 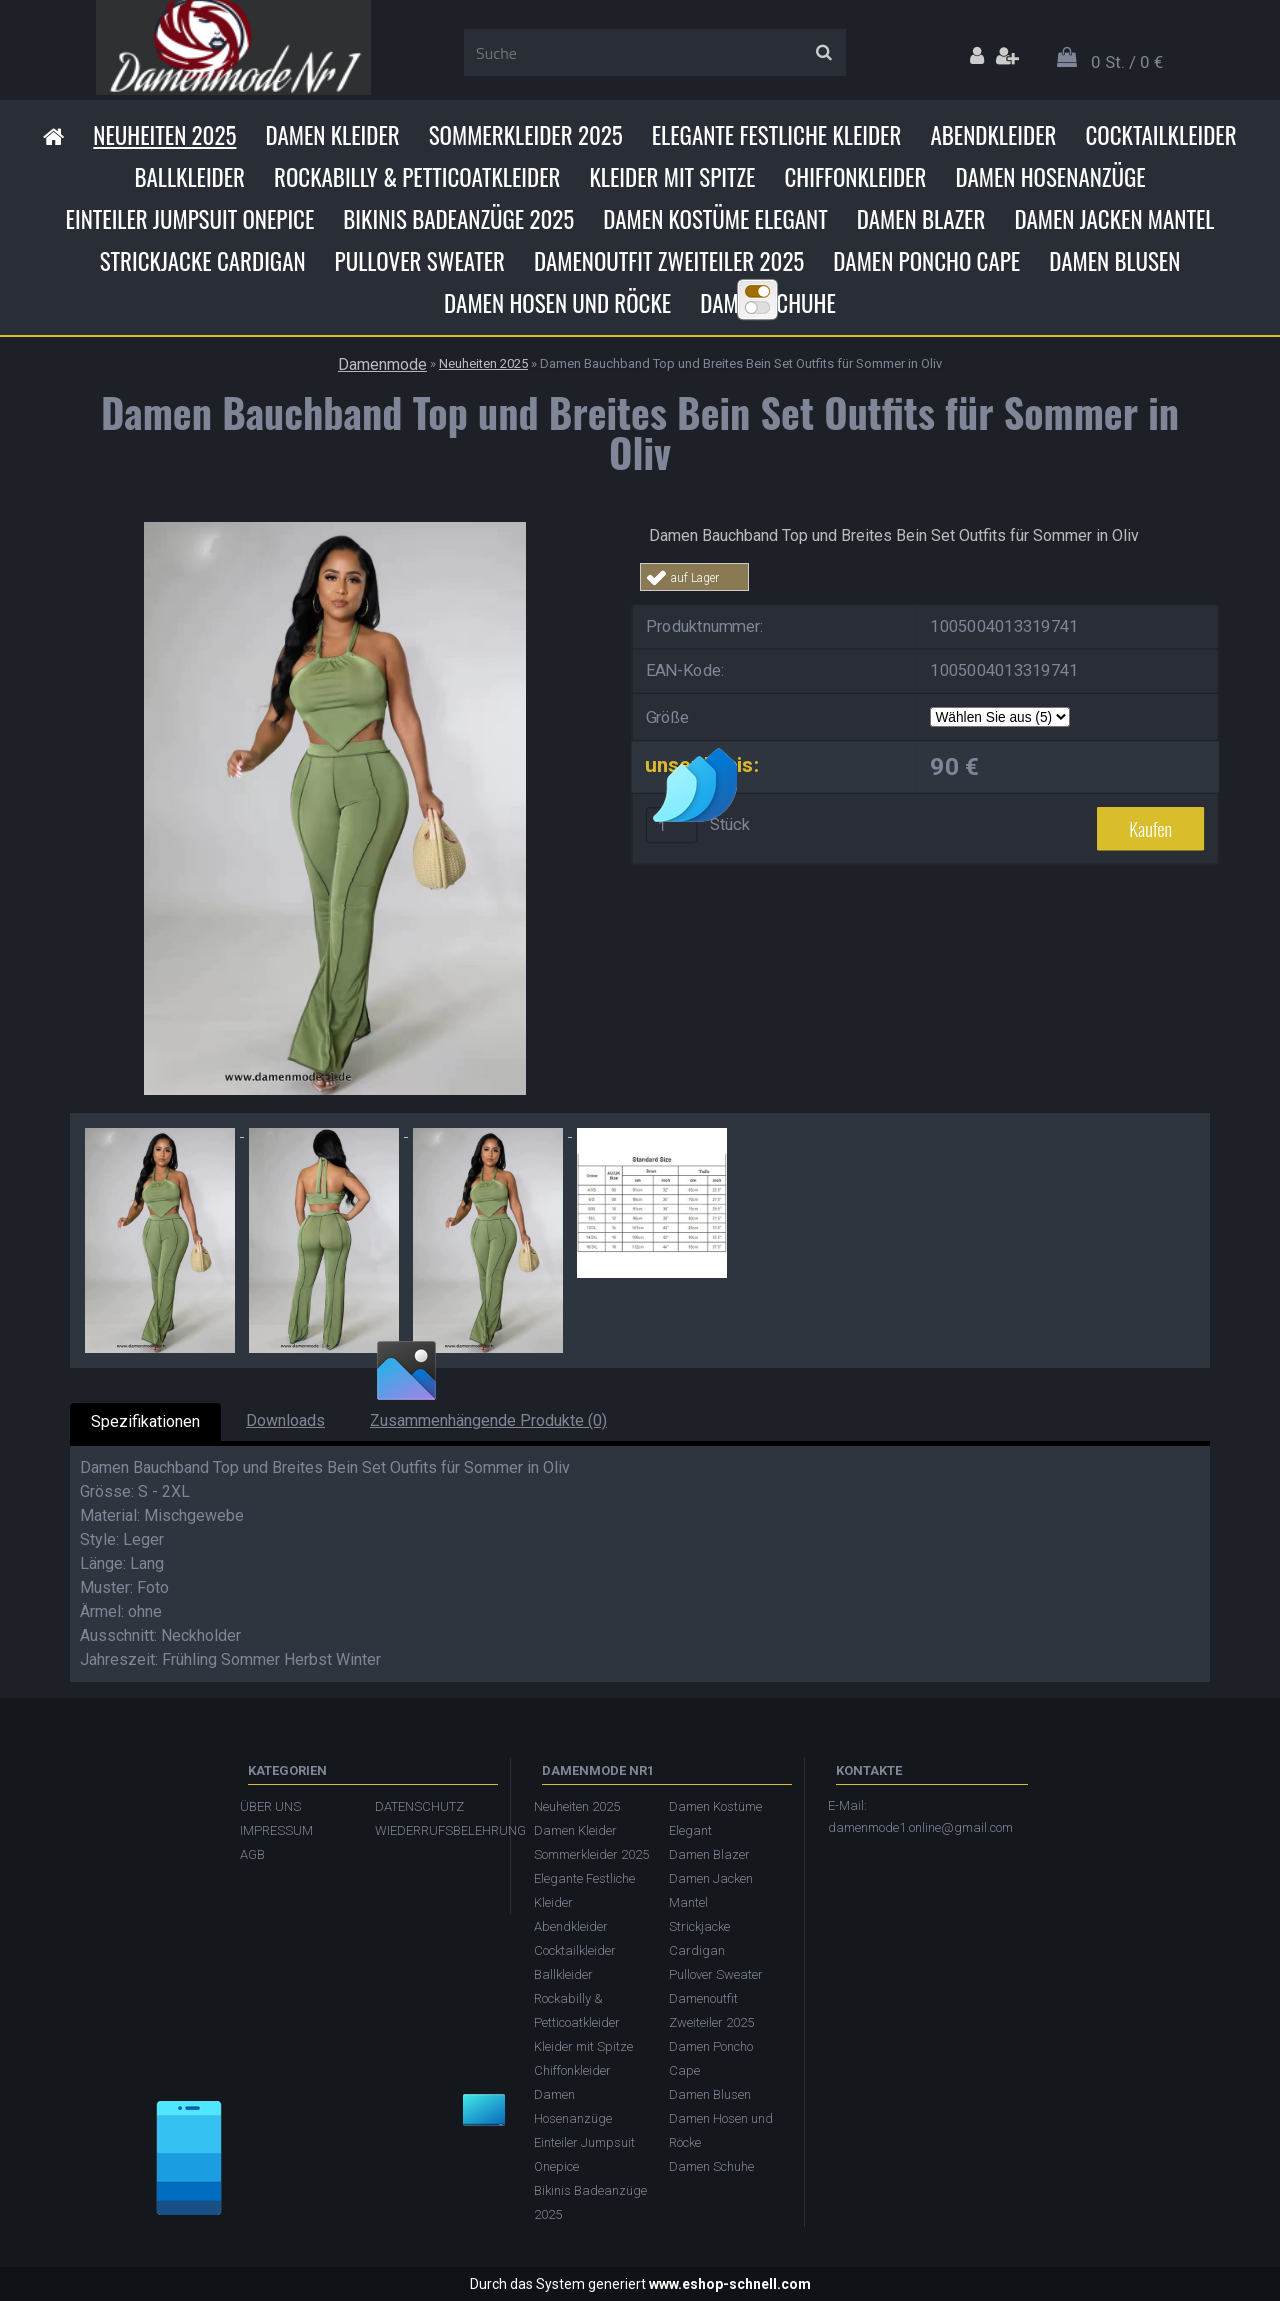 What do you see at coordinates (695, 785) in the screenshot?
I see `open microsoft viva insights app` at bounding box center [695, 785].